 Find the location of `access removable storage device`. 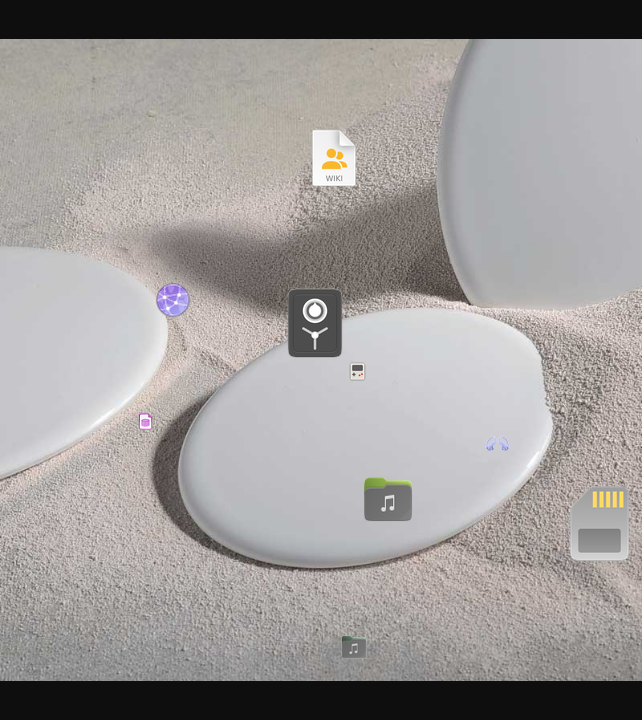

access removable storage device is located at coordinates (599, 523).